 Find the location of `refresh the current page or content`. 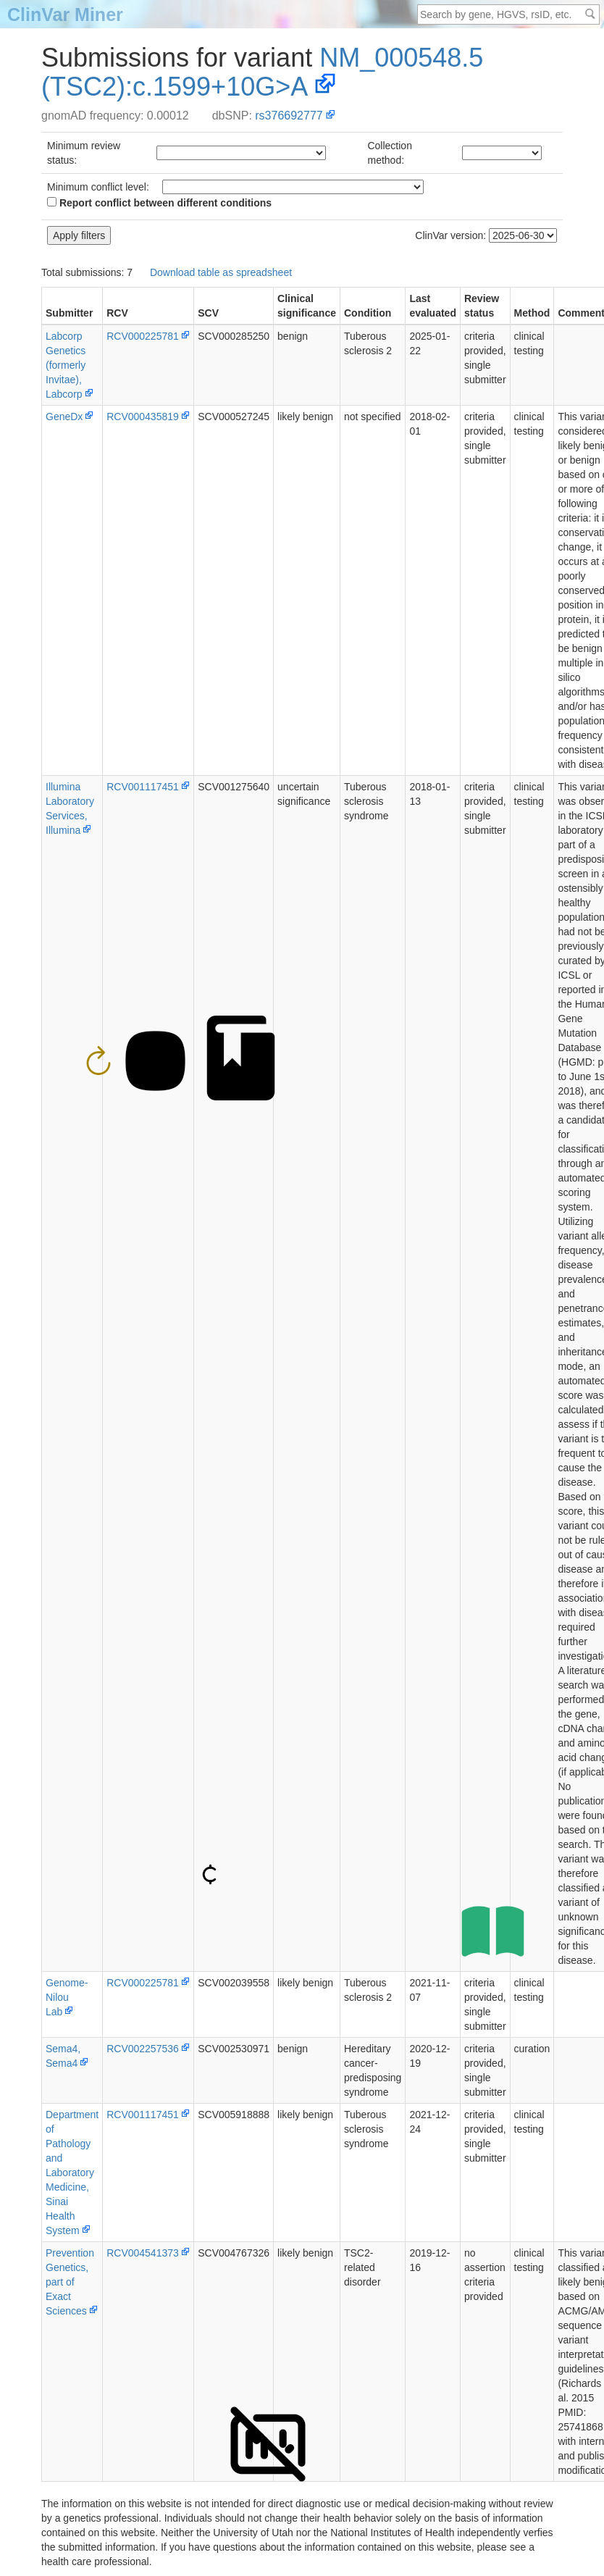

refresh the current page or content is located at coordinates (98, 1061).